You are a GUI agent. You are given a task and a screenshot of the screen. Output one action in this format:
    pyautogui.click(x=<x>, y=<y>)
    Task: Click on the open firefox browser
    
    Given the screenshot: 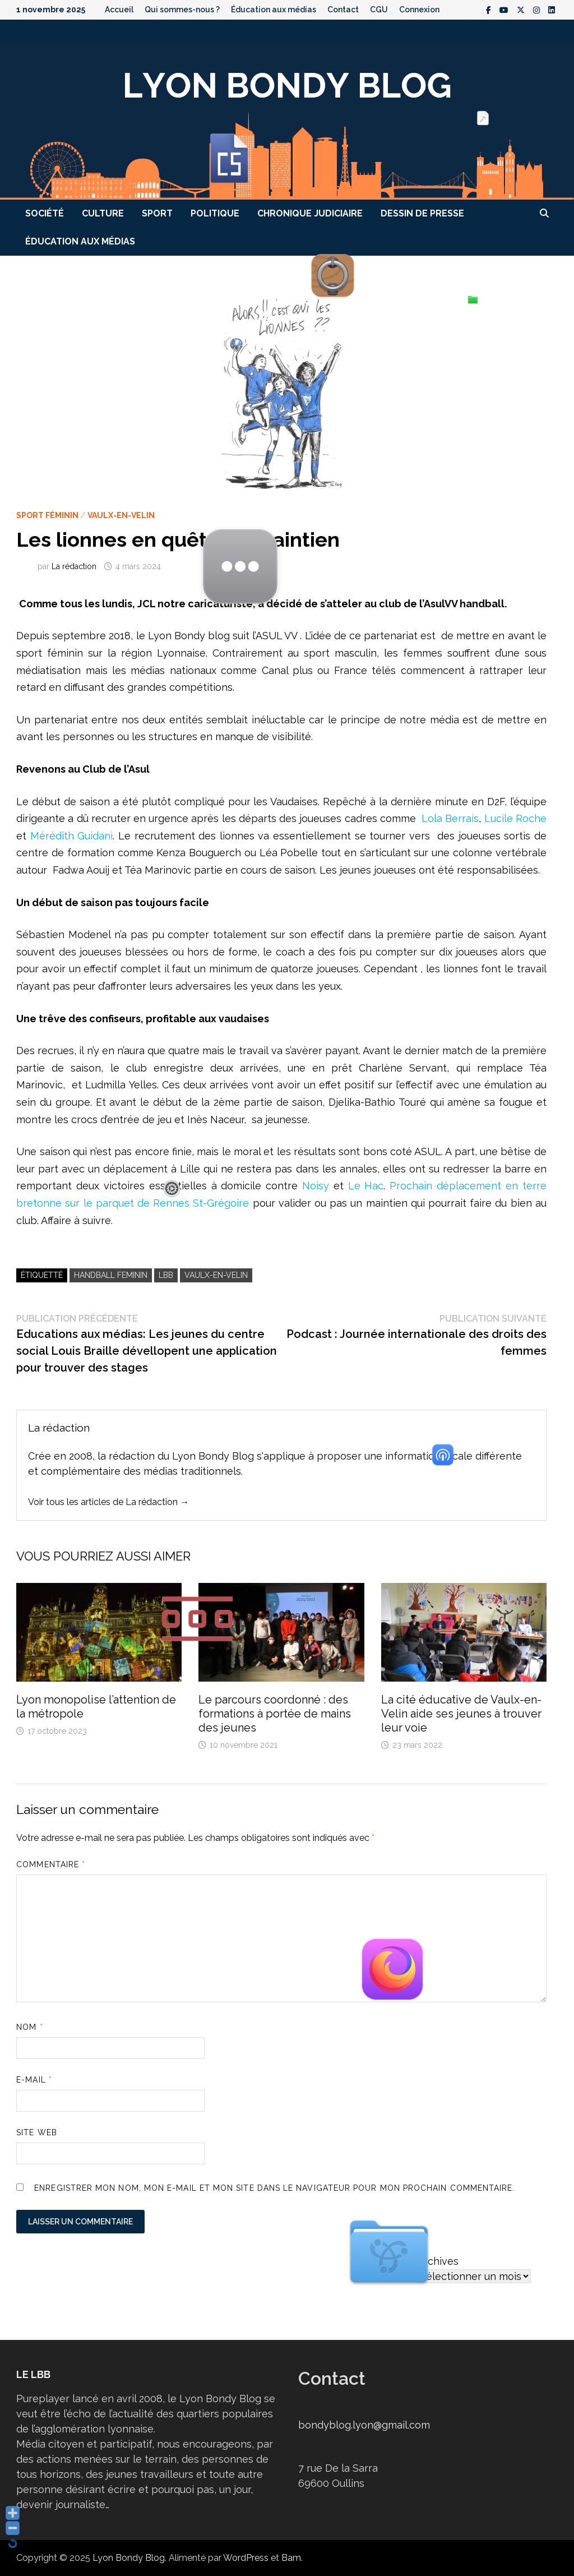 What is the action you would take?
    pyautogui.click(x=392, y=1968)
    